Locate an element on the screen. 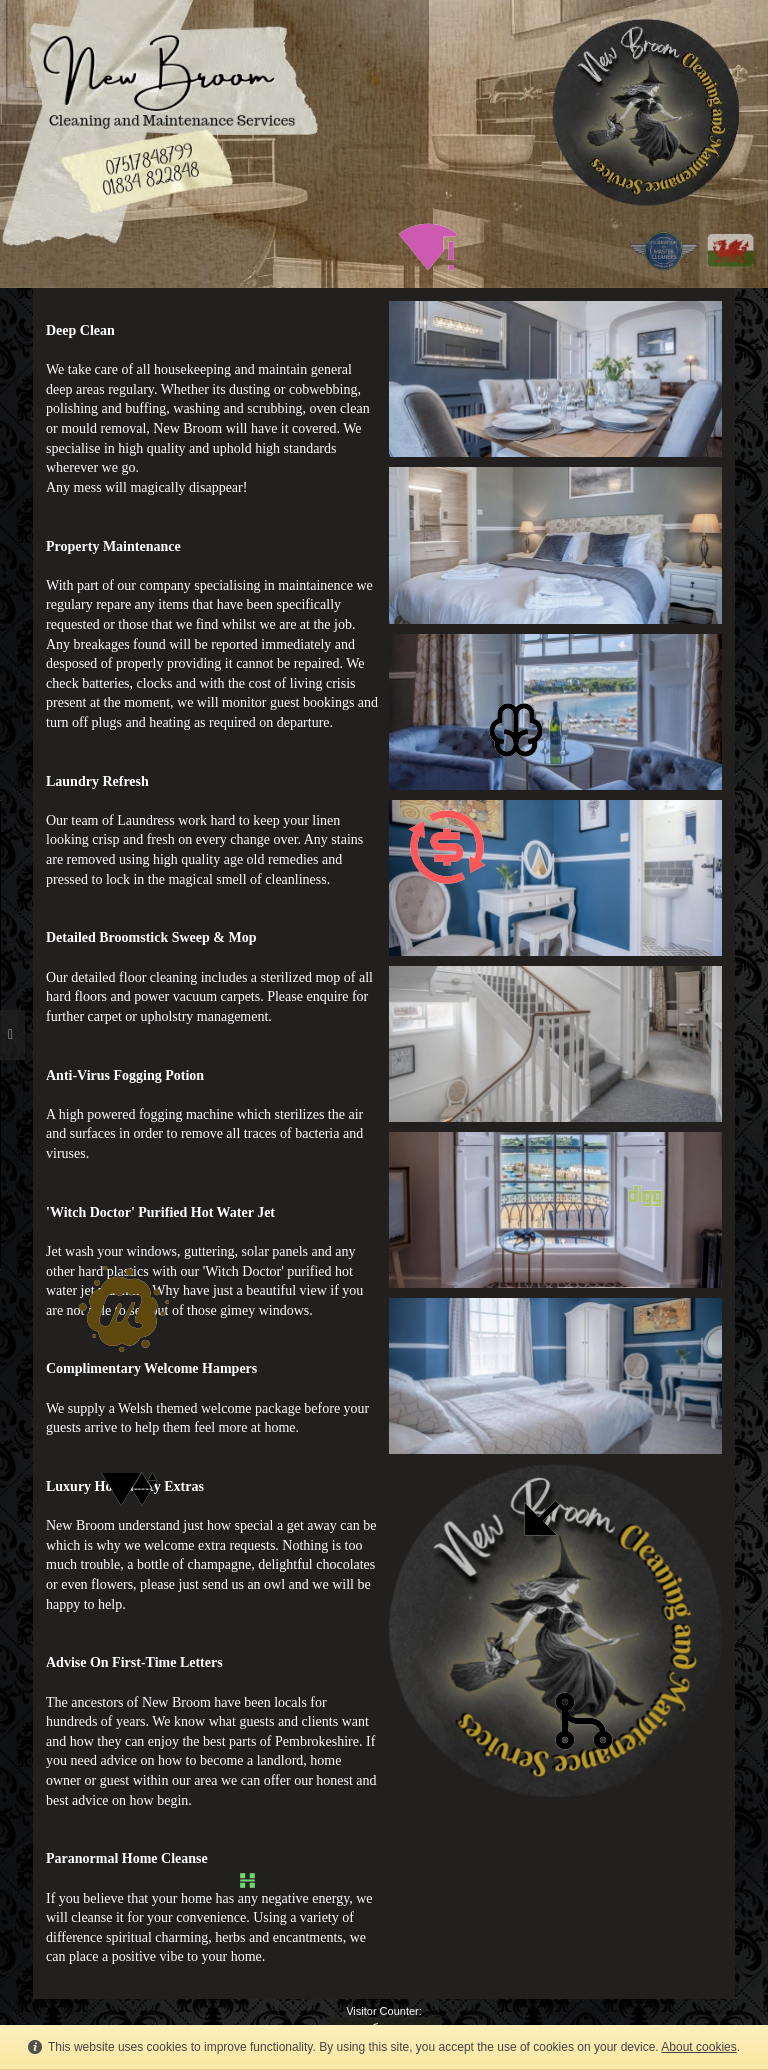  navigate to previous or lower-level content is located at coordinates (542, 1518).